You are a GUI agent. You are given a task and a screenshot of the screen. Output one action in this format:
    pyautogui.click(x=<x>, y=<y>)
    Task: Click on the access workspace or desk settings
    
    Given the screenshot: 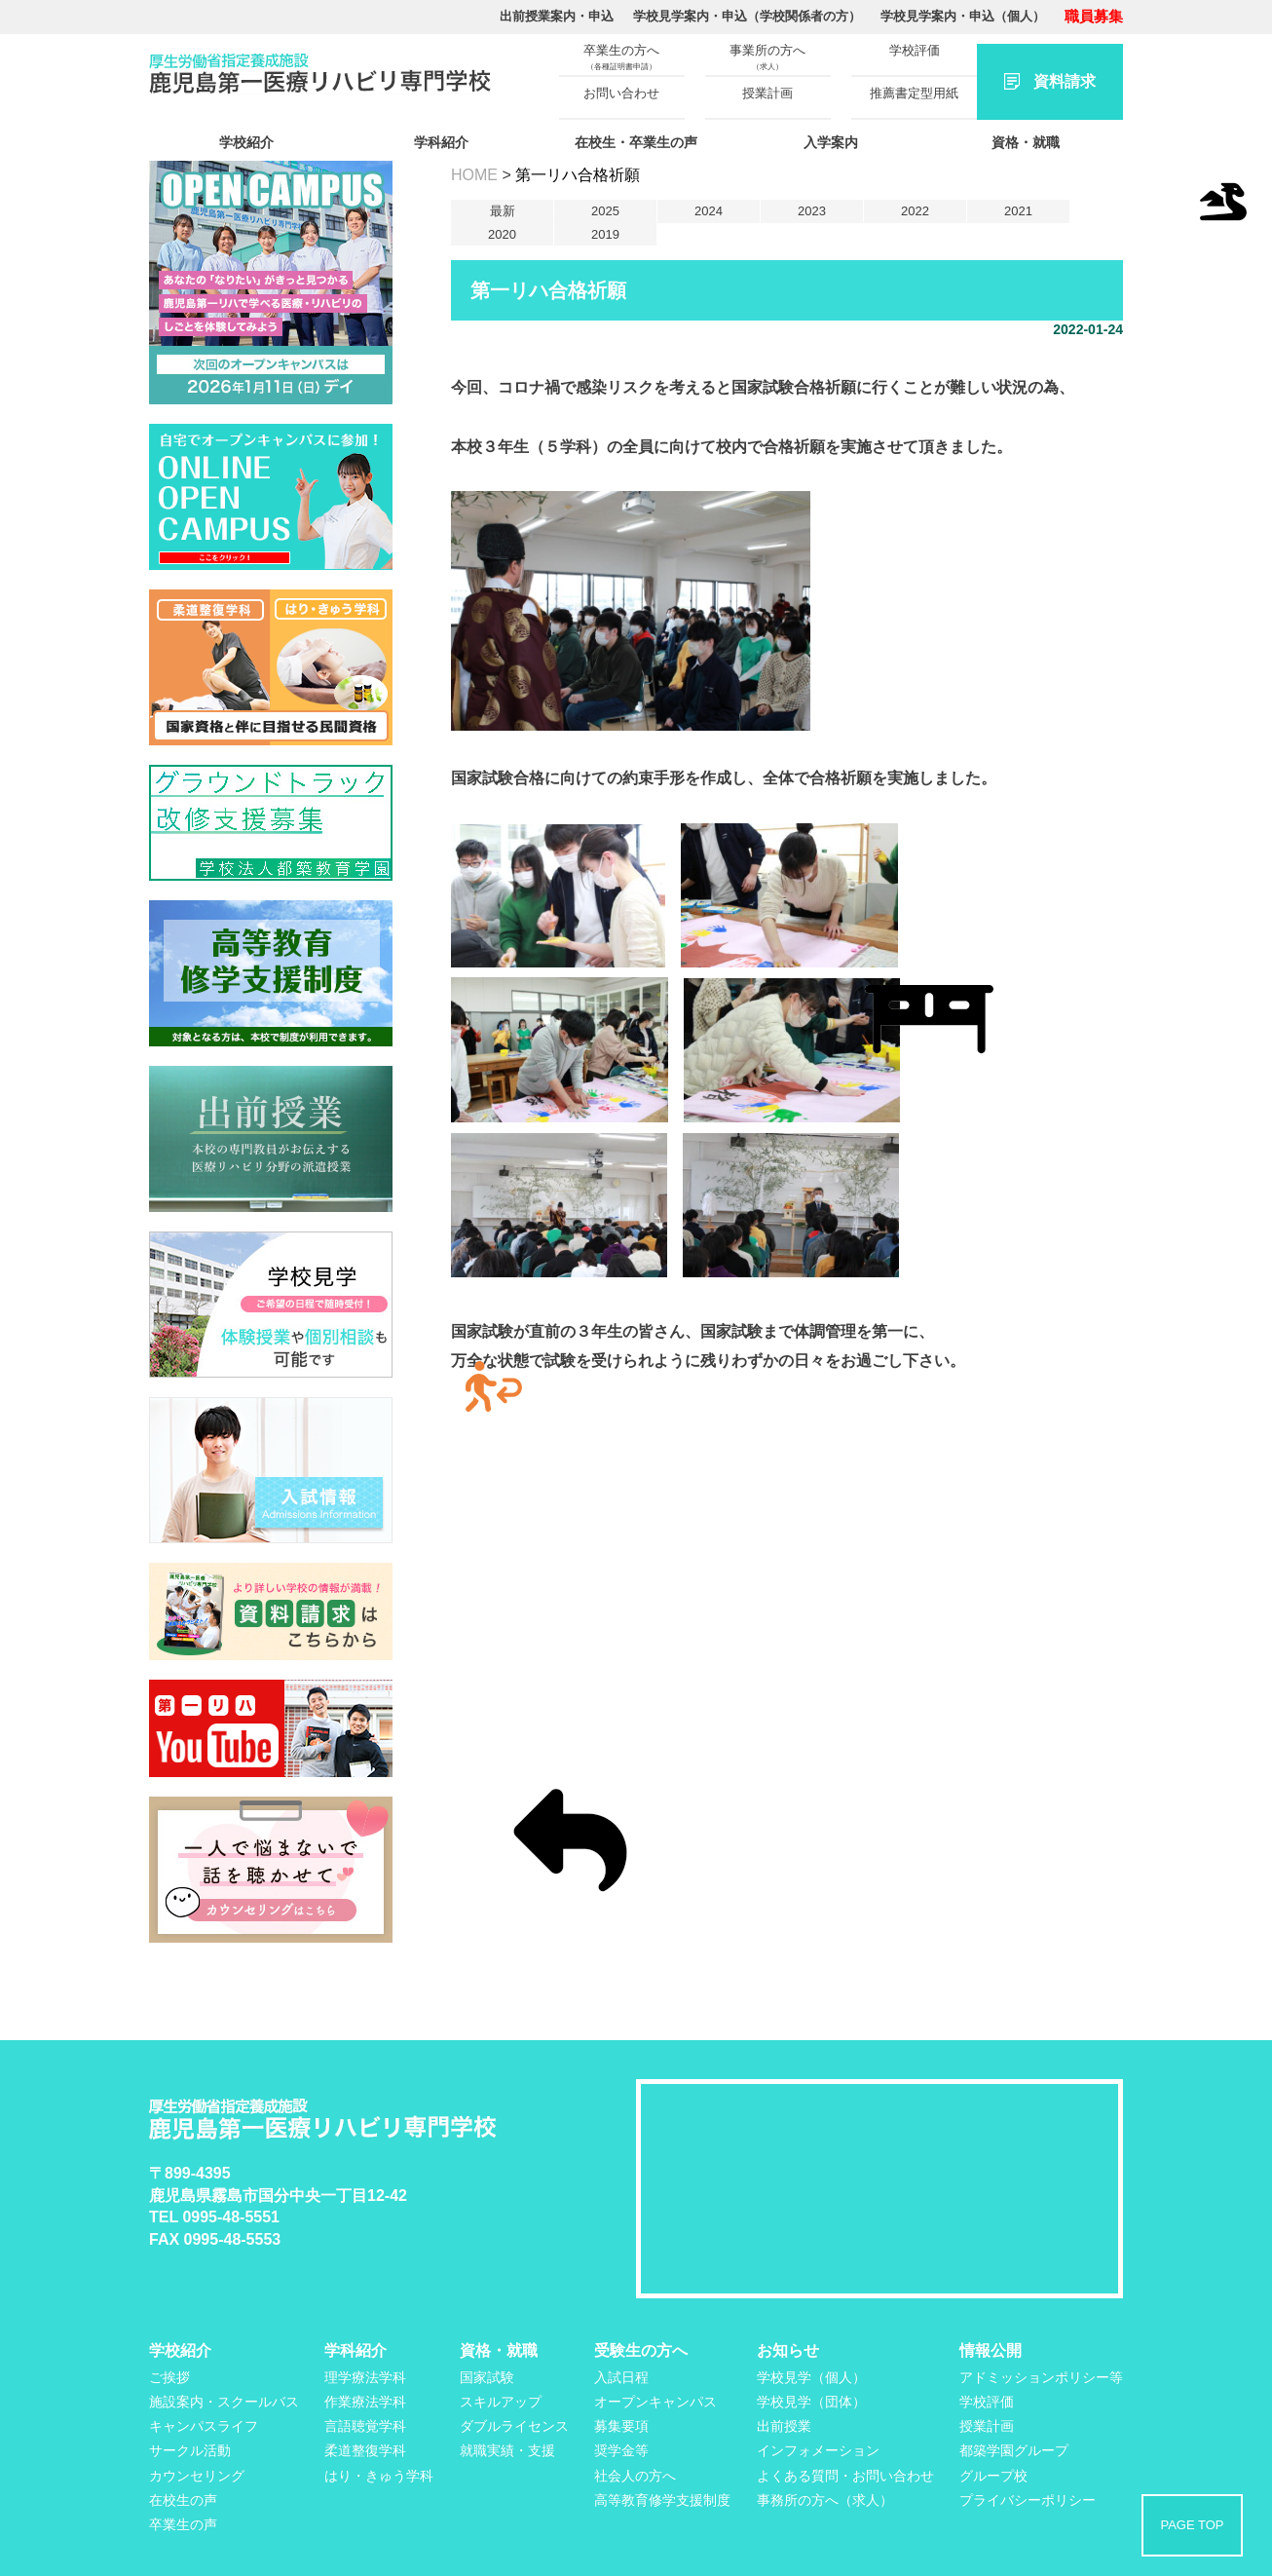 What is the action you would take?
    pyautogui.click(x=929, y=1017)
    